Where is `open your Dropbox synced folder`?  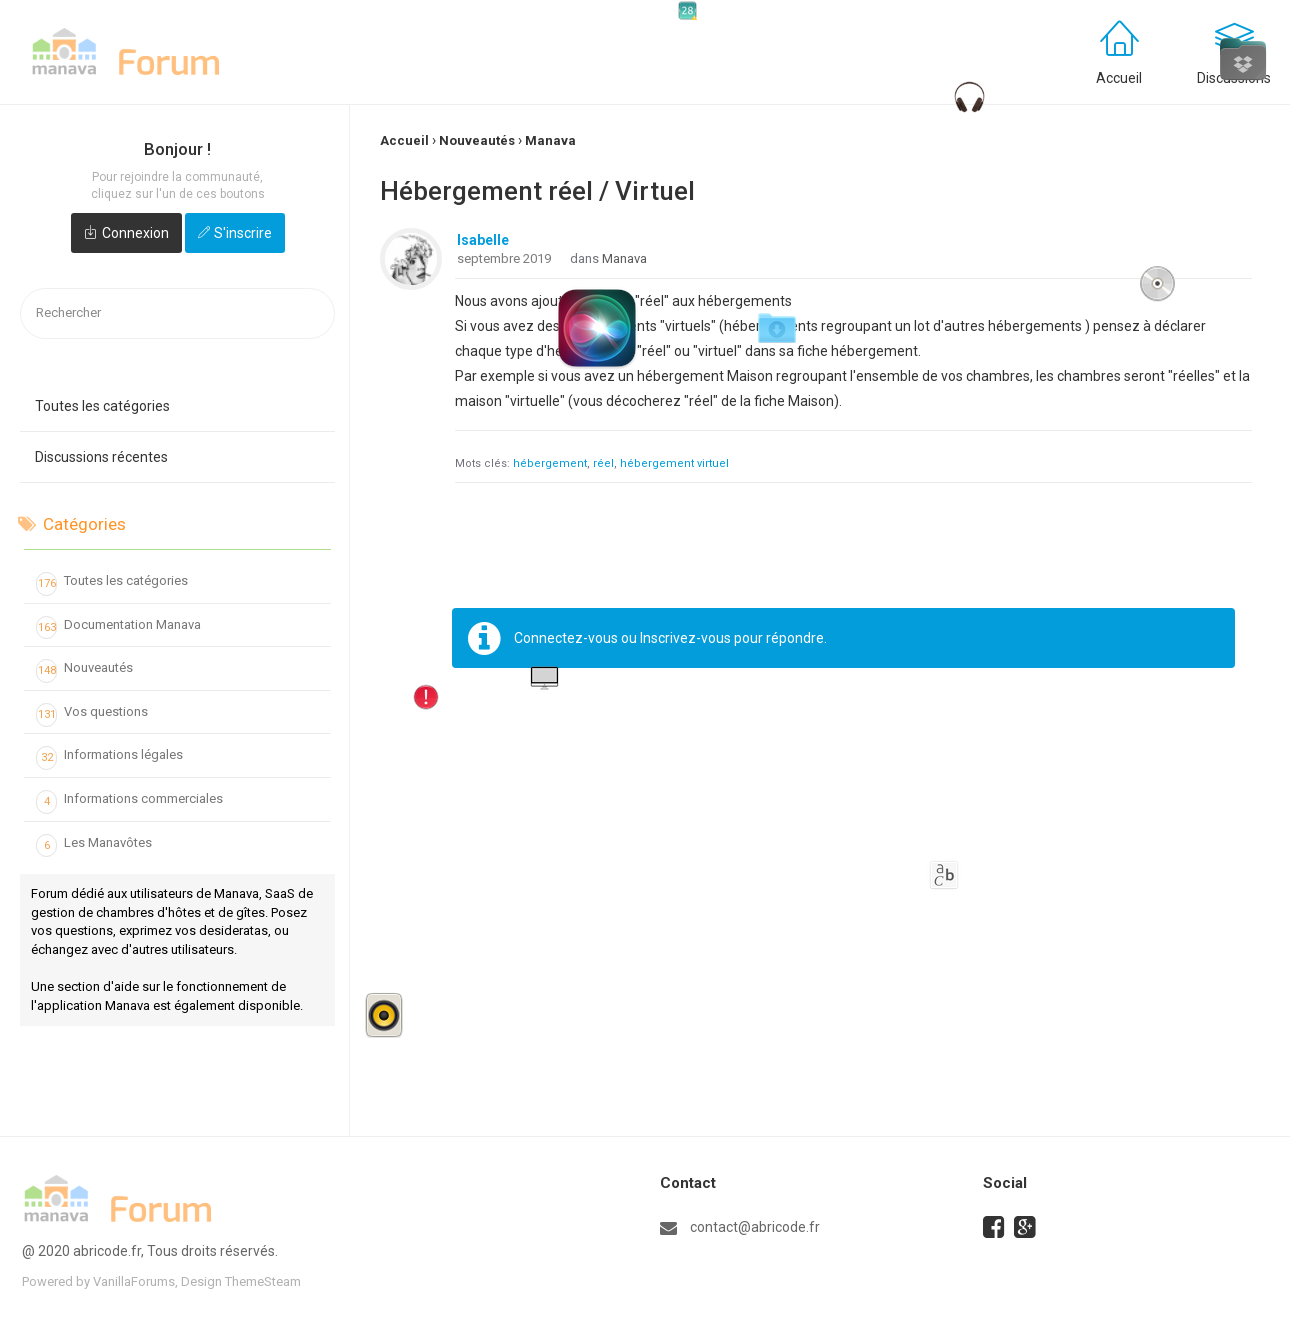
open your Dropbox synced folder is located at coordinates (1243, 59).